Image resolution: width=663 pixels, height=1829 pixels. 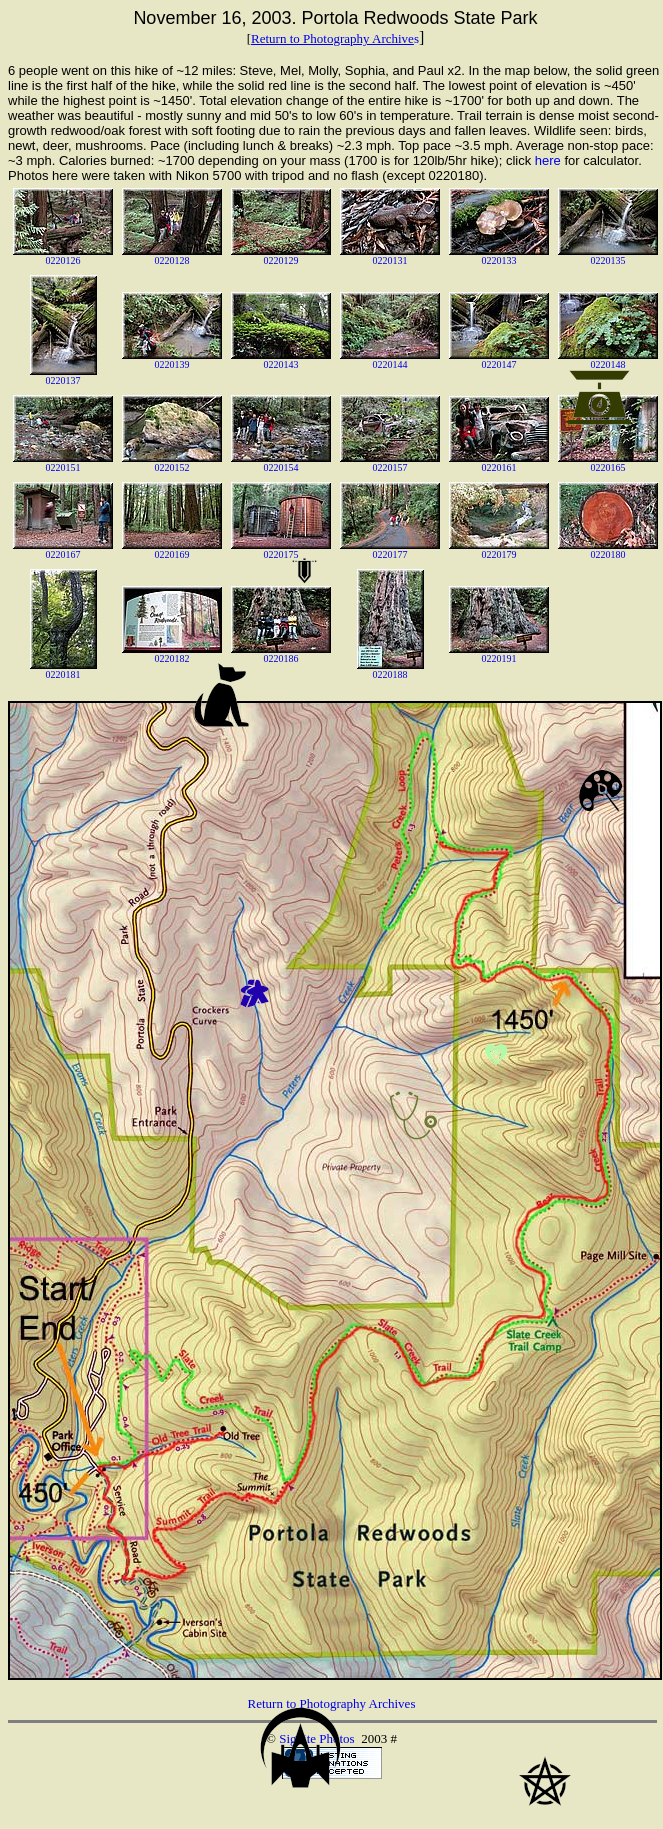 I want to click on access health or medical features, so click(x=413, y=1115).